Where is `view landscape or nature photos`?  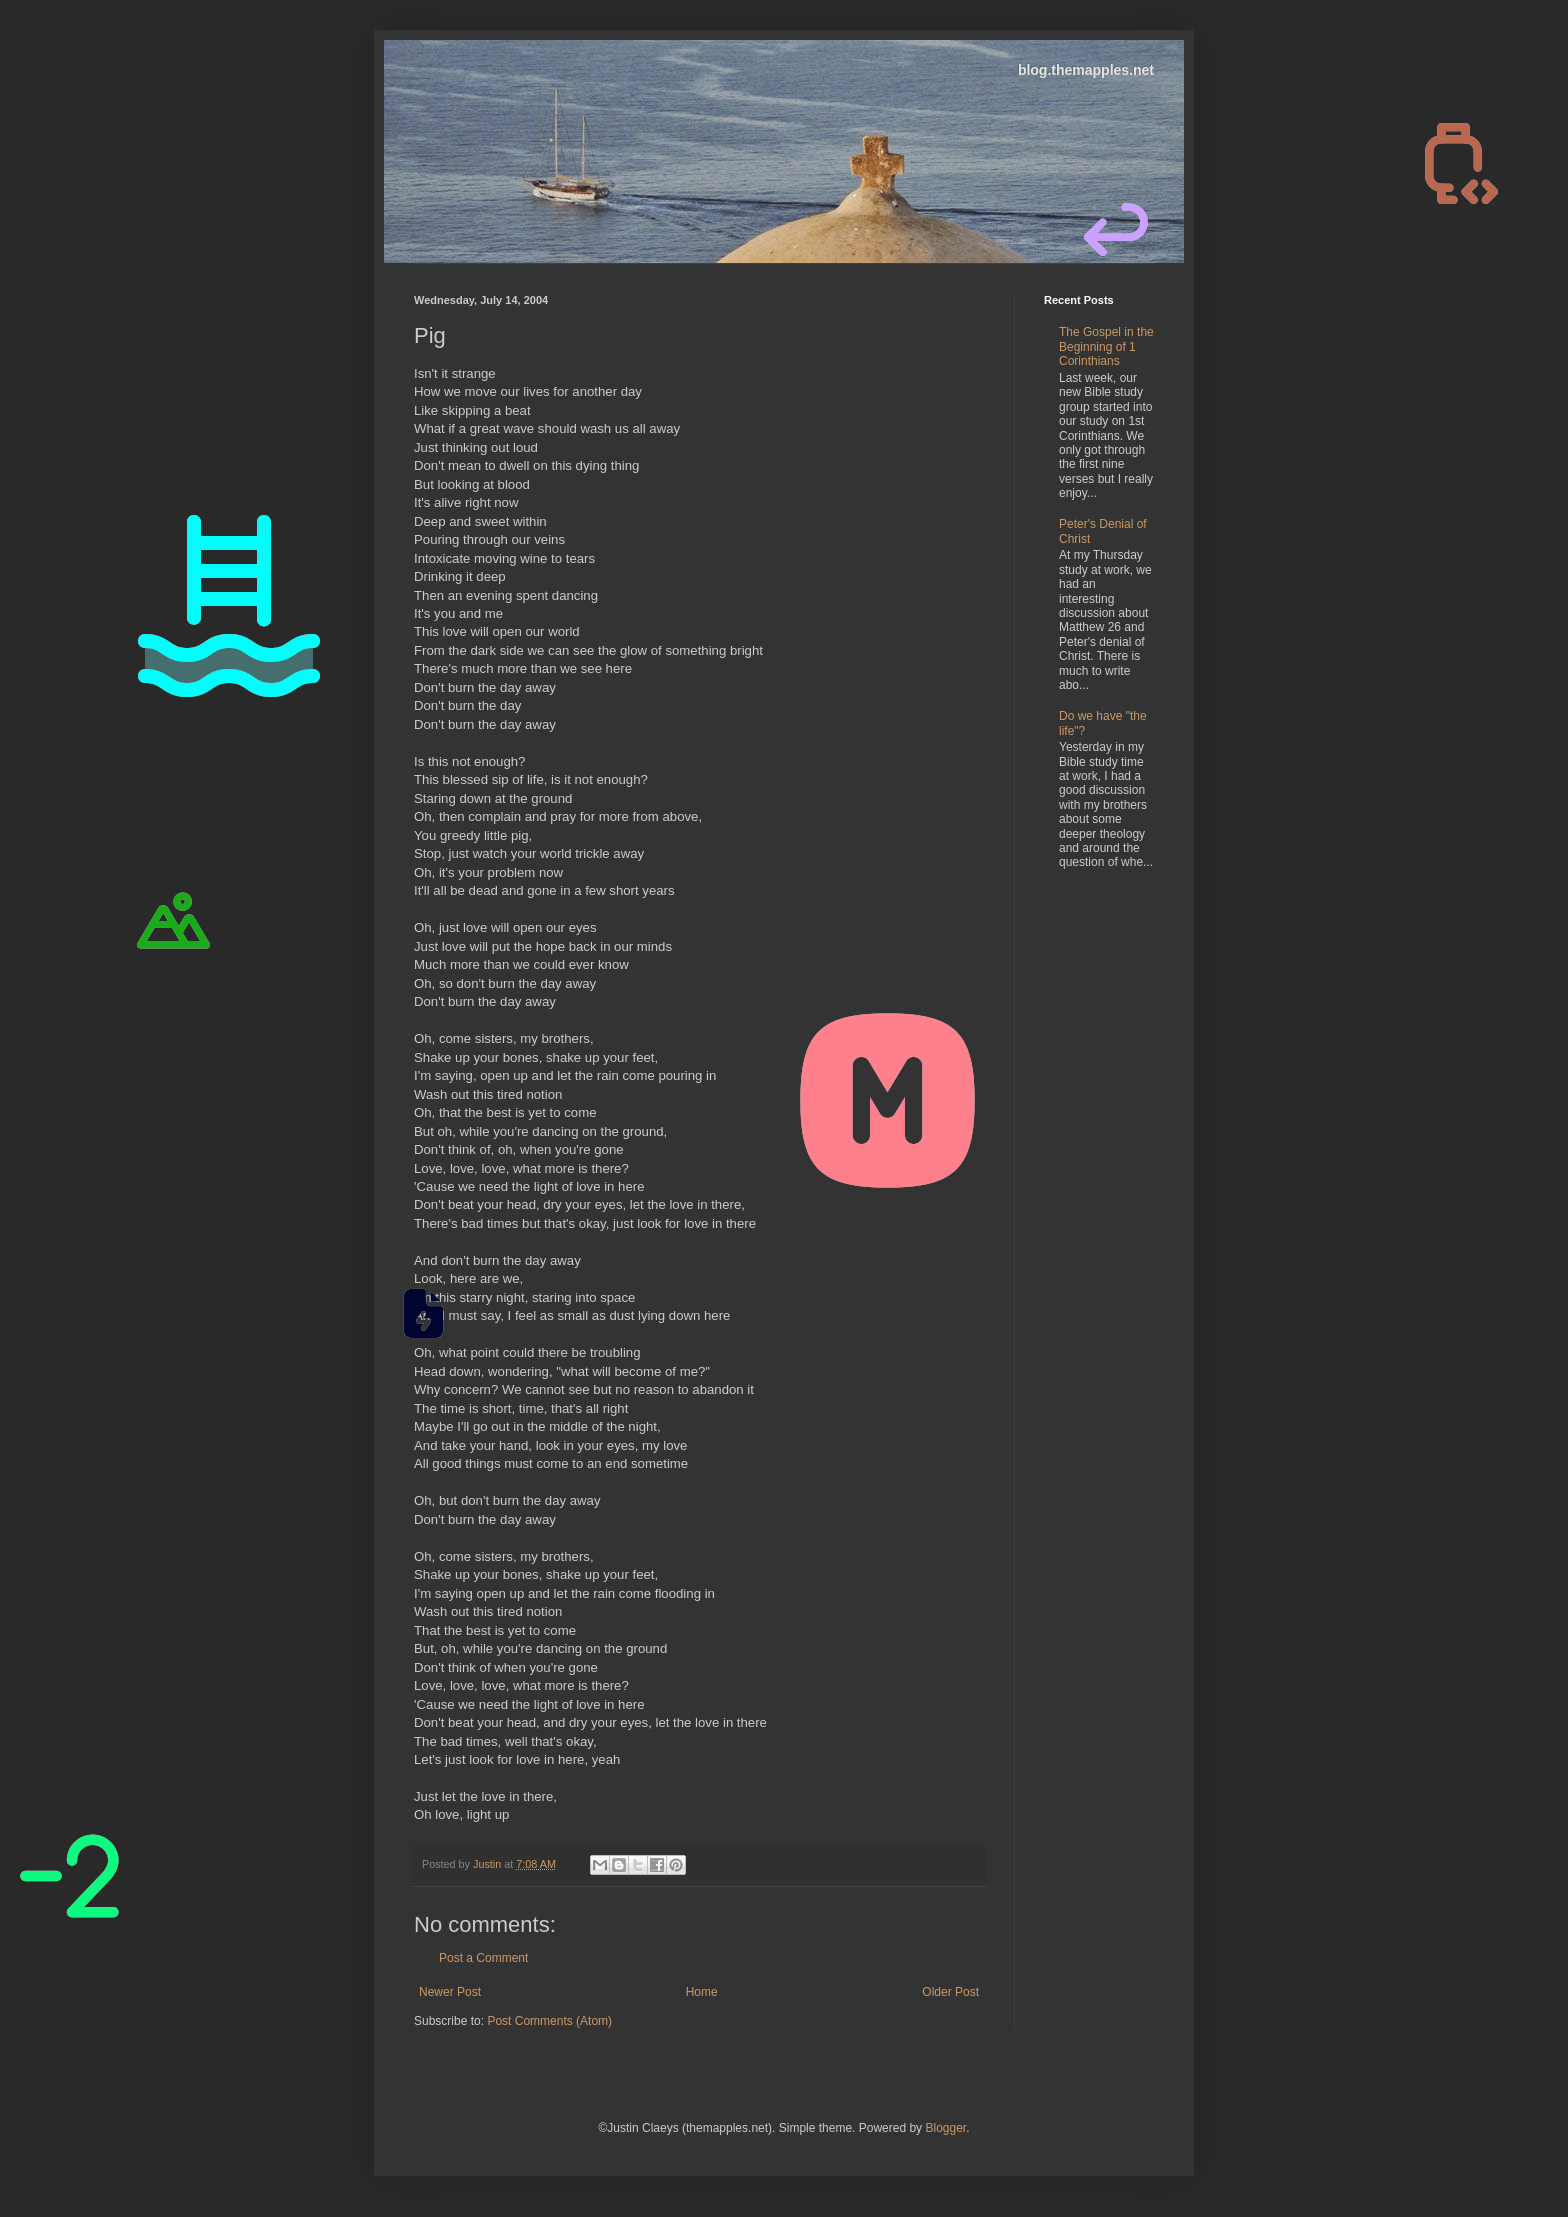 view landscape or nature photos is located at coordinates (173, 924).